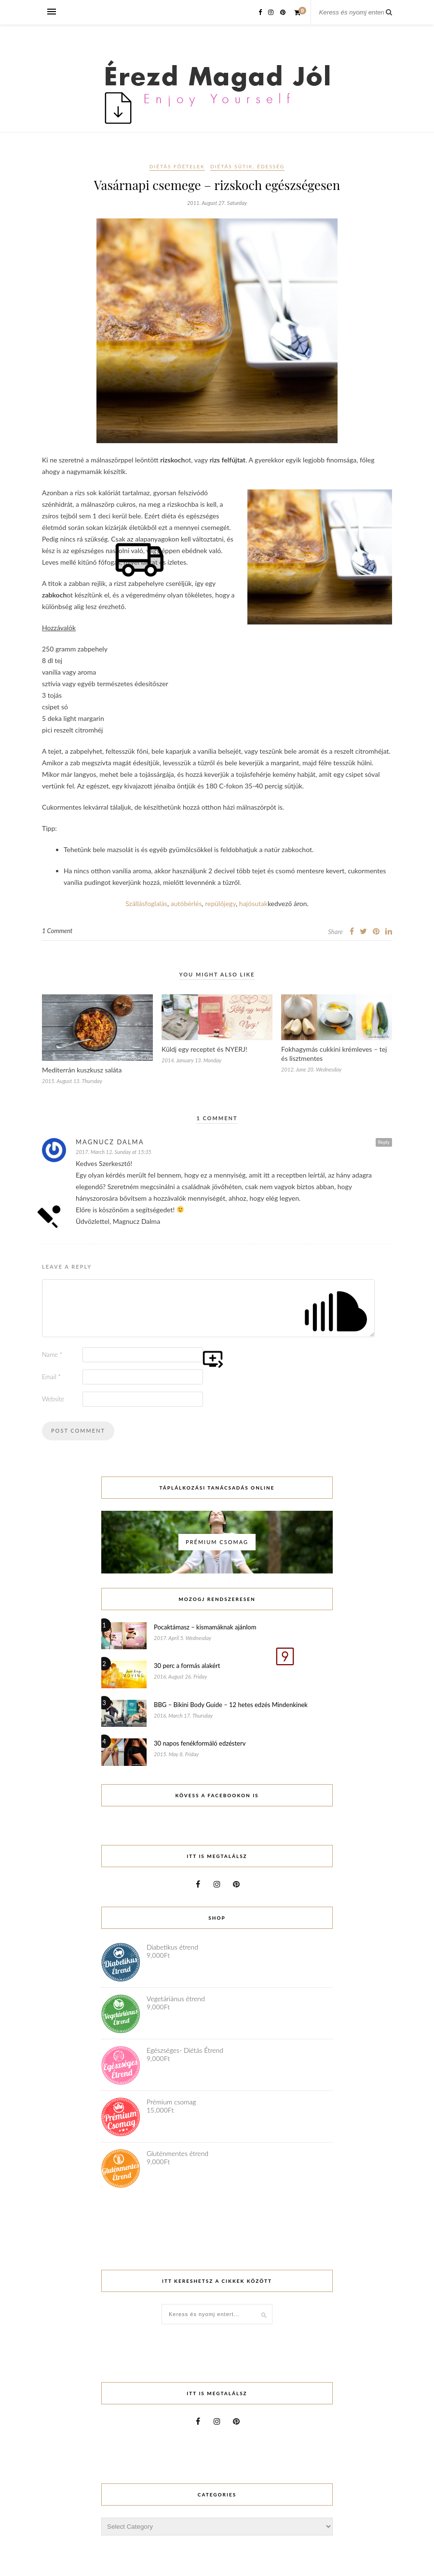 This screenshot has width=434, height=2576. Describe the element at coordinates (335, 1313) in the screenshot. I see `open soundcloud app` at that location.